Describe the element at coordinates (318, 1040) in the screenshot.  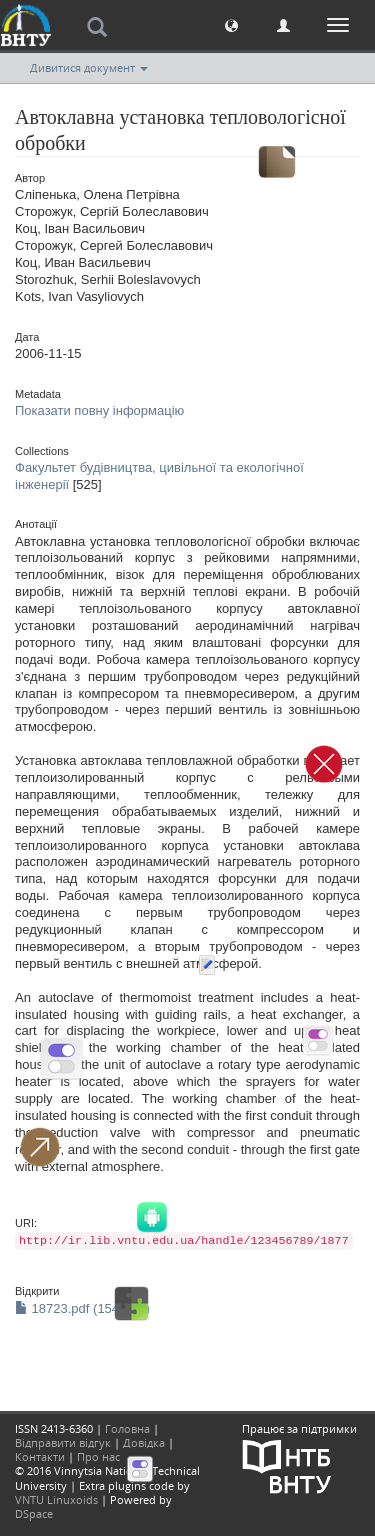
I see `open gnome tweaks to customize desktop settings` at that location.